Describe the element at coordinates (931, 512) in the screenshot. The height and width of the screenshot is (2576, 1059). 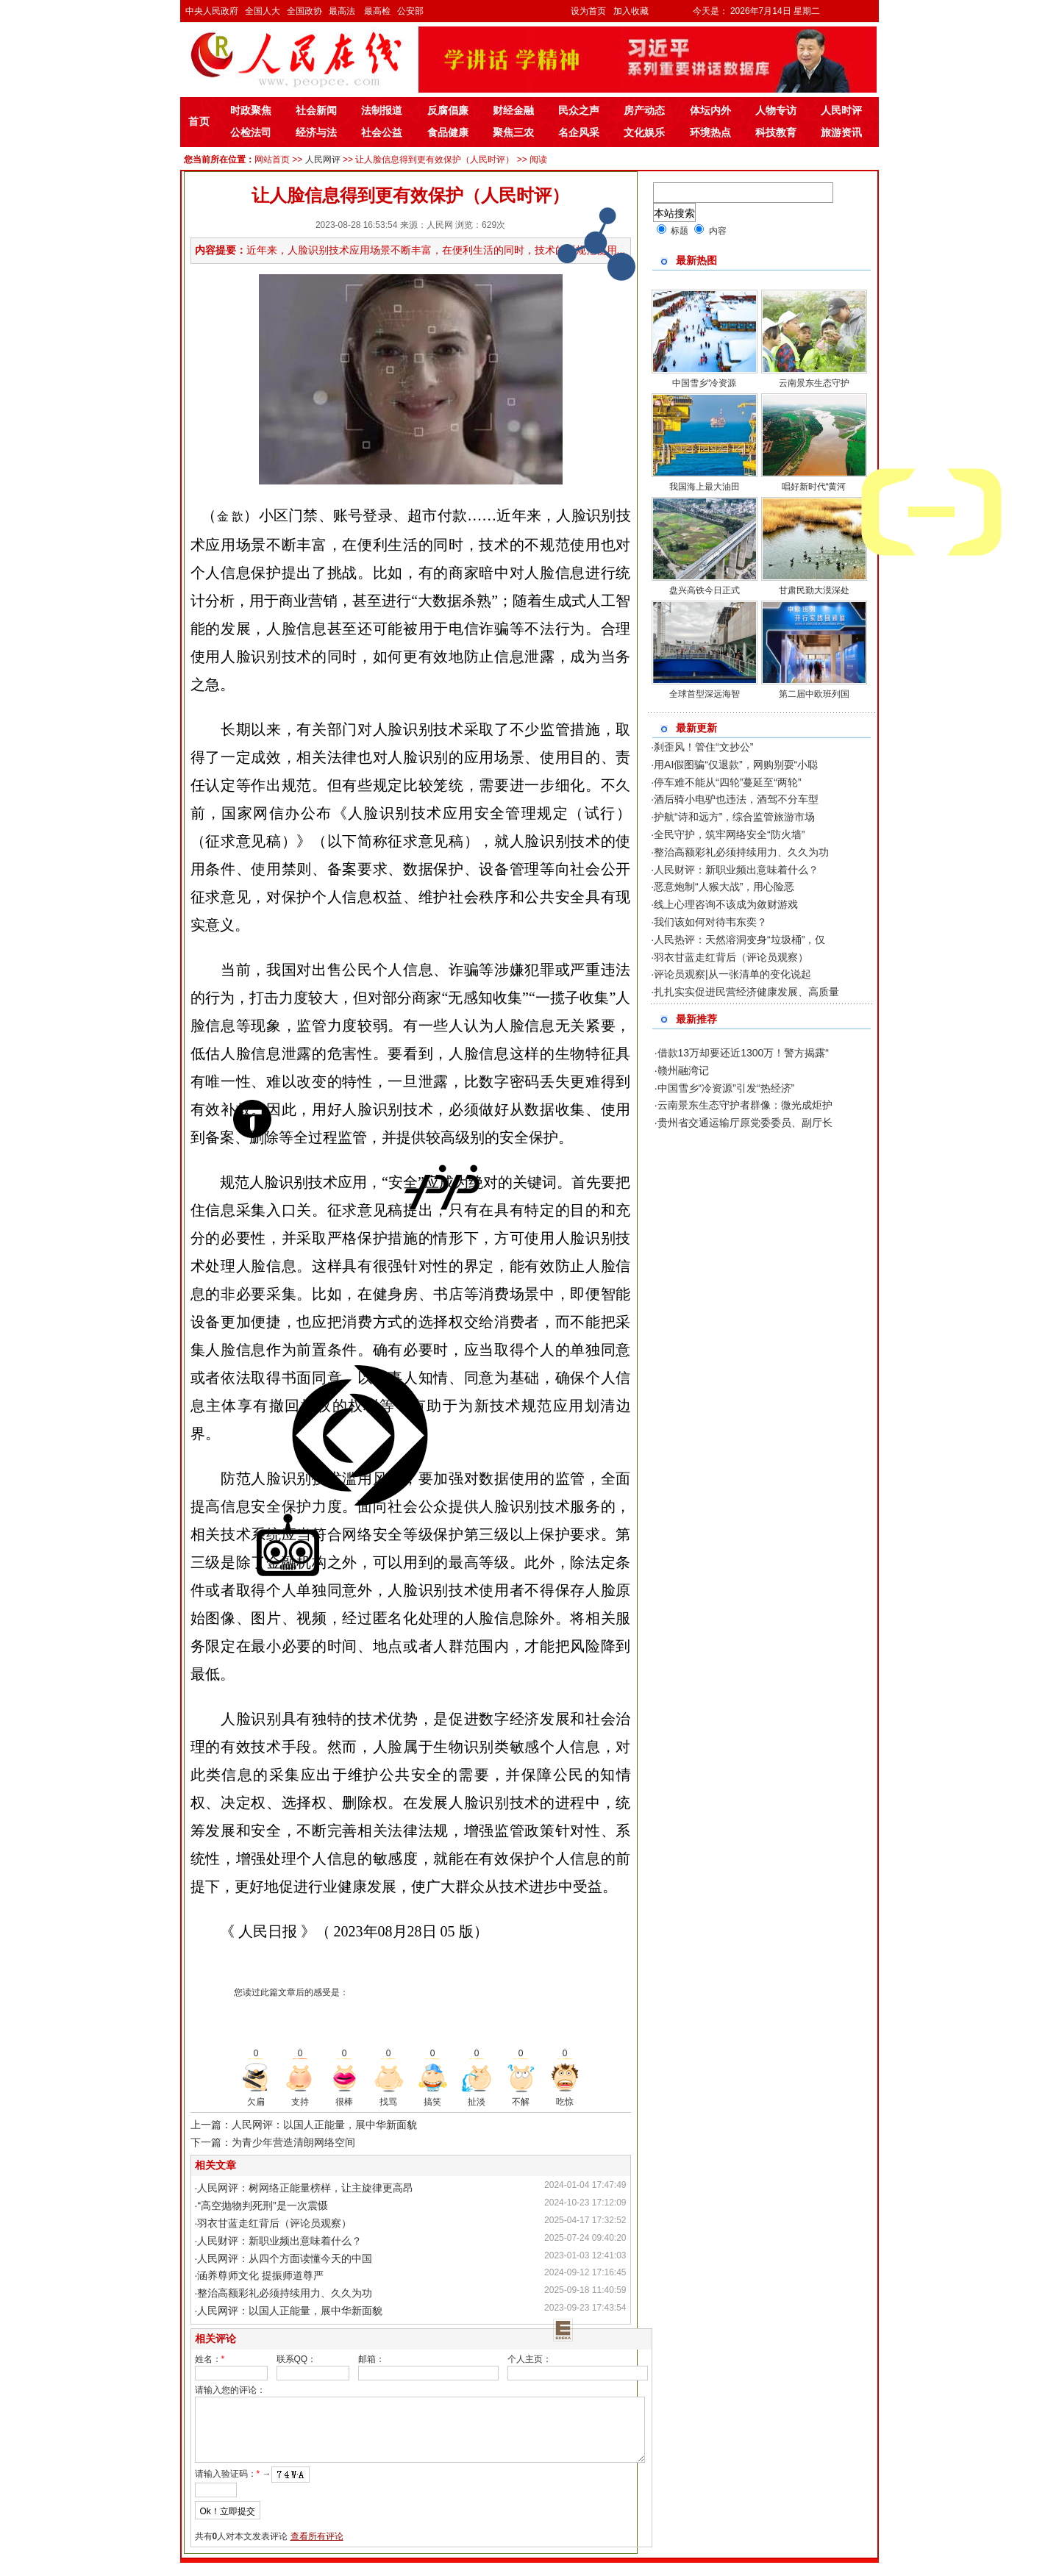
I see `alibaba cloud services logo` at that location.